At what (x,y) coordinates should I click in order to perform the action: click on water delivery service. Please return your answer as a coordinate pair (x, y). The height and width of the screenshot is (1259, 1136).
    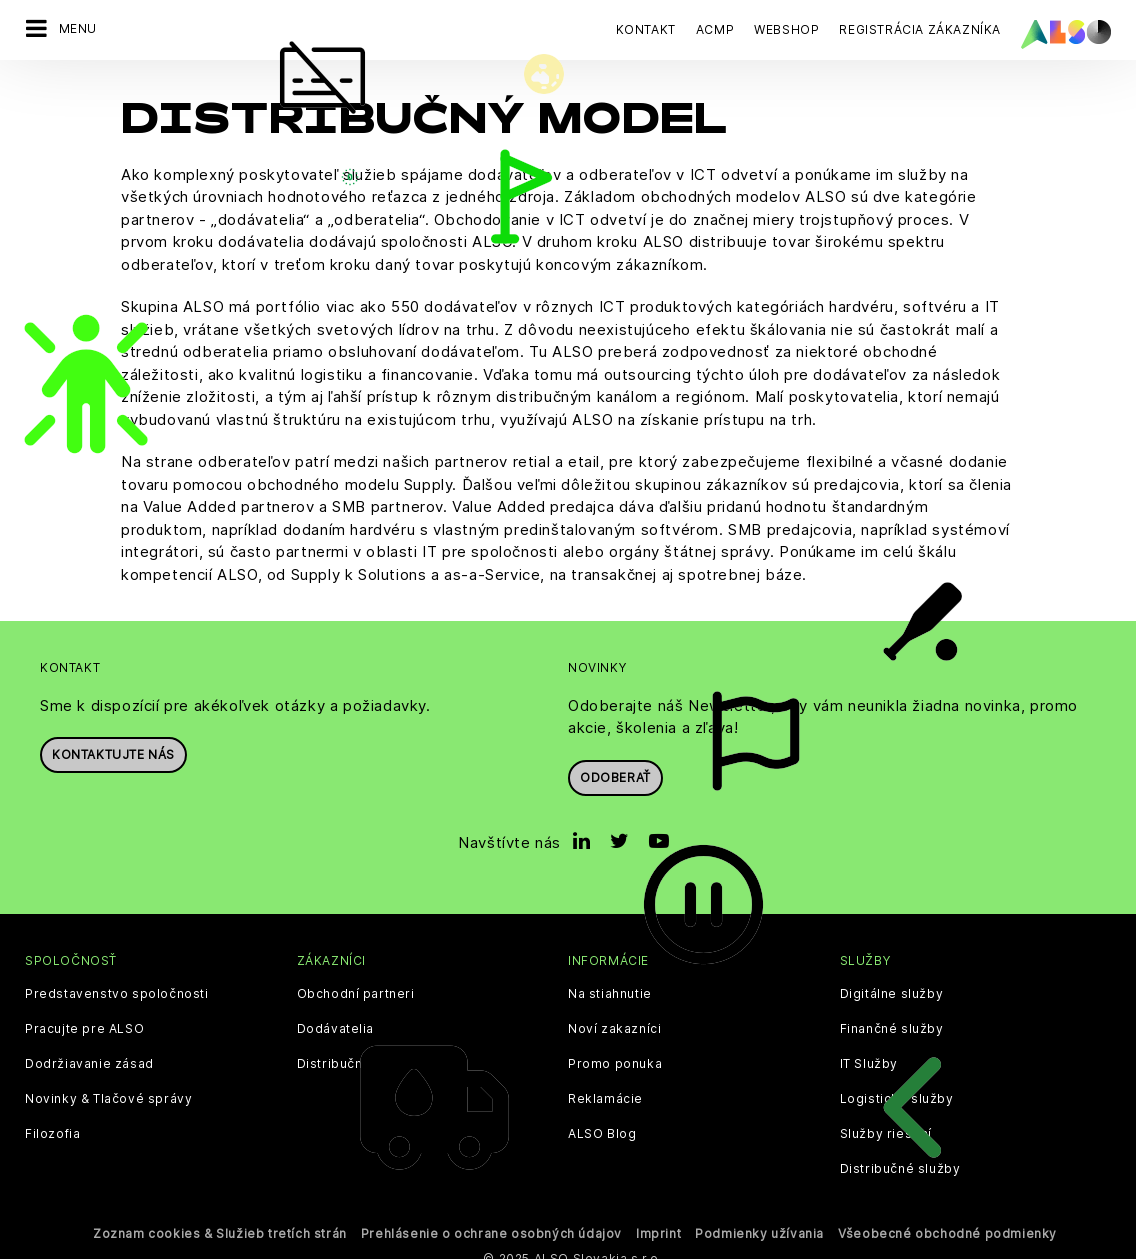
    Looking at the image, I should click on (434, 1103).